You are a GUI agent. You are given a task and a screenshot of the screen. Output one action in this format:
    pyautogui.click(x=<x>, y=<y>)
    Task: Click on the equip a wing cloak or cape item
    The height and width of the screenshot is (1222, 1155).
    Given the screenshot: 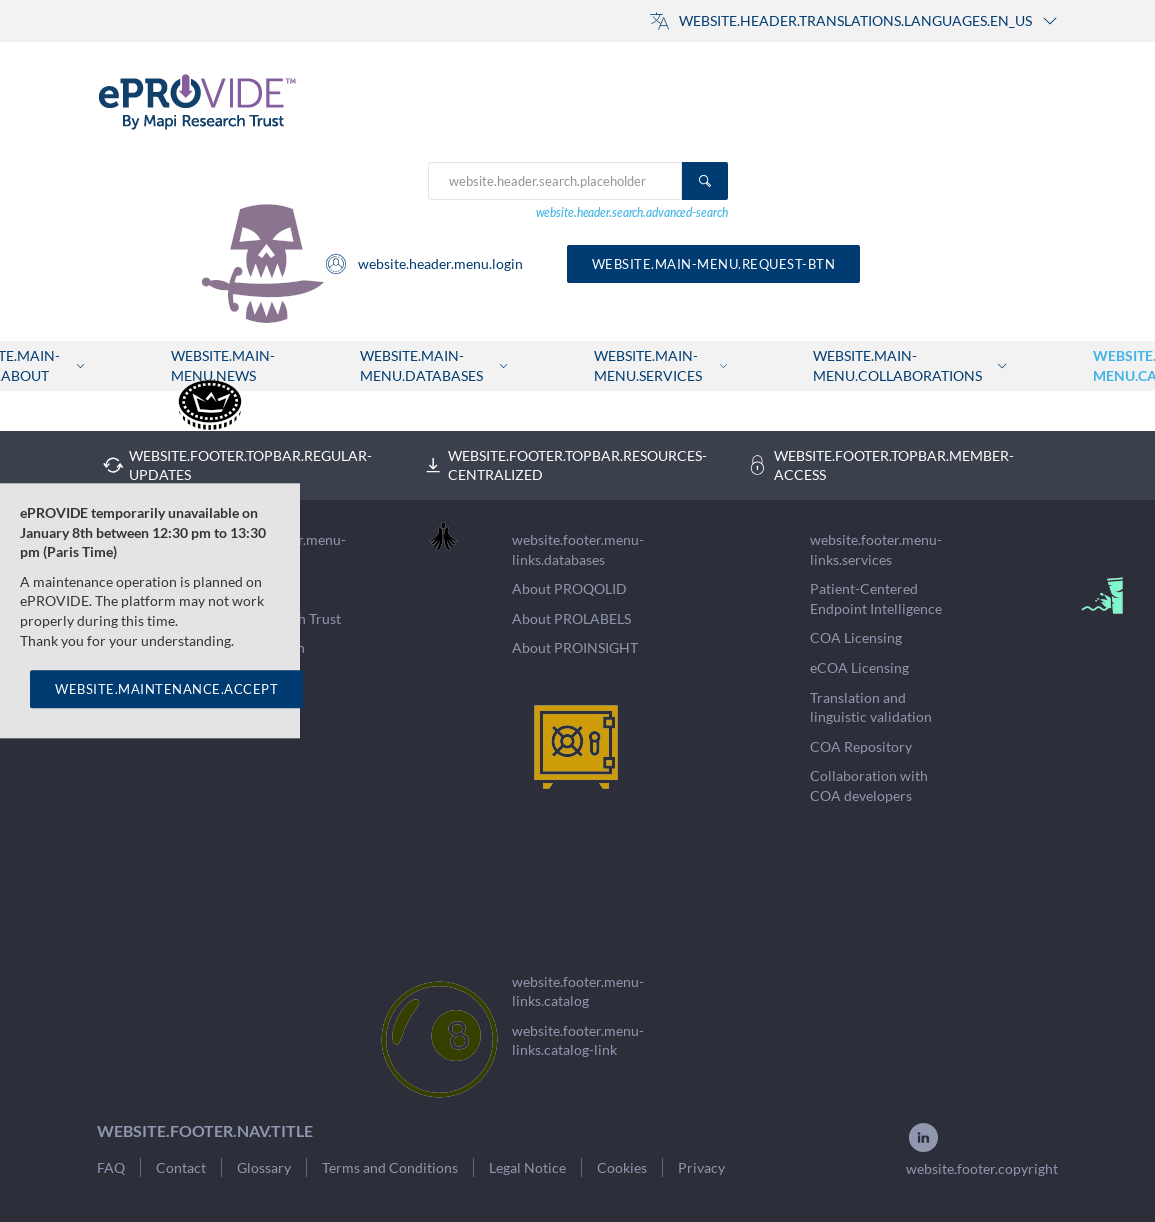 What is the action you would take?
    pyautogui.click(x=443, y=536)
    